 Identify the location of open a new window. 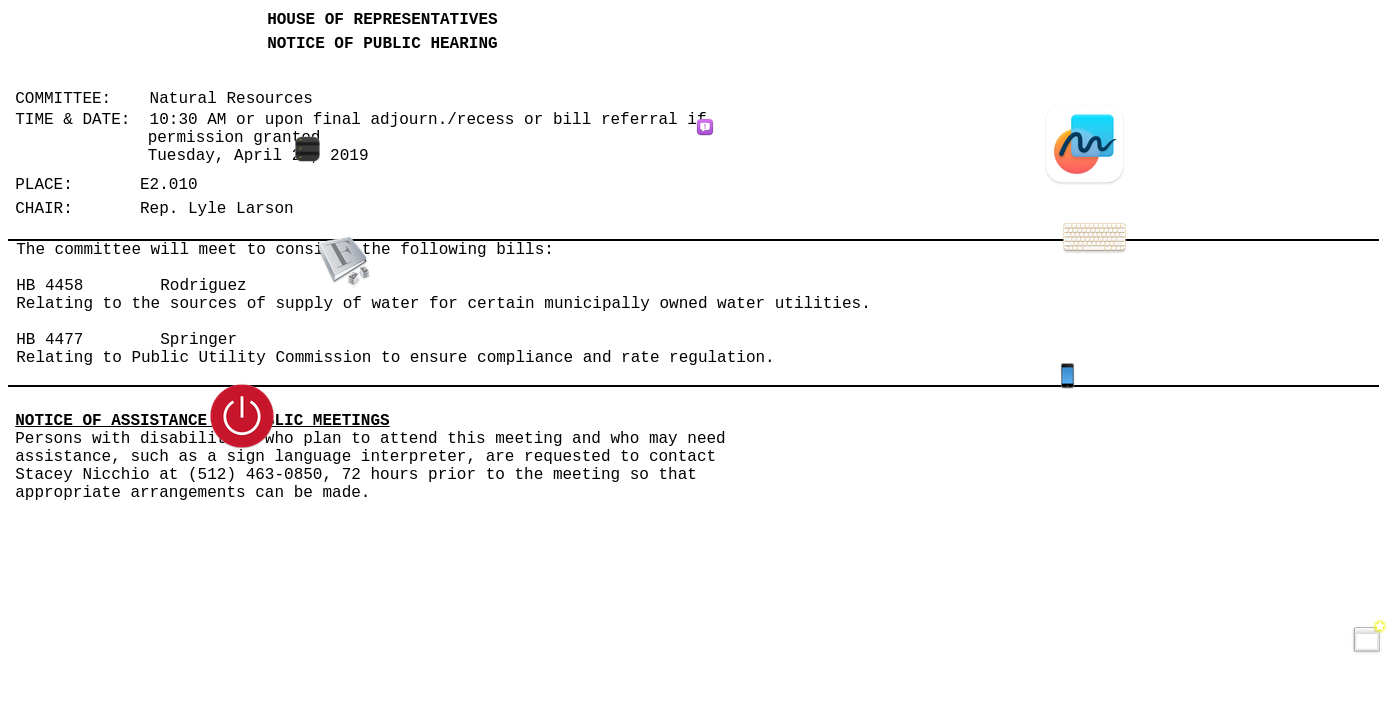
(1369, 637).